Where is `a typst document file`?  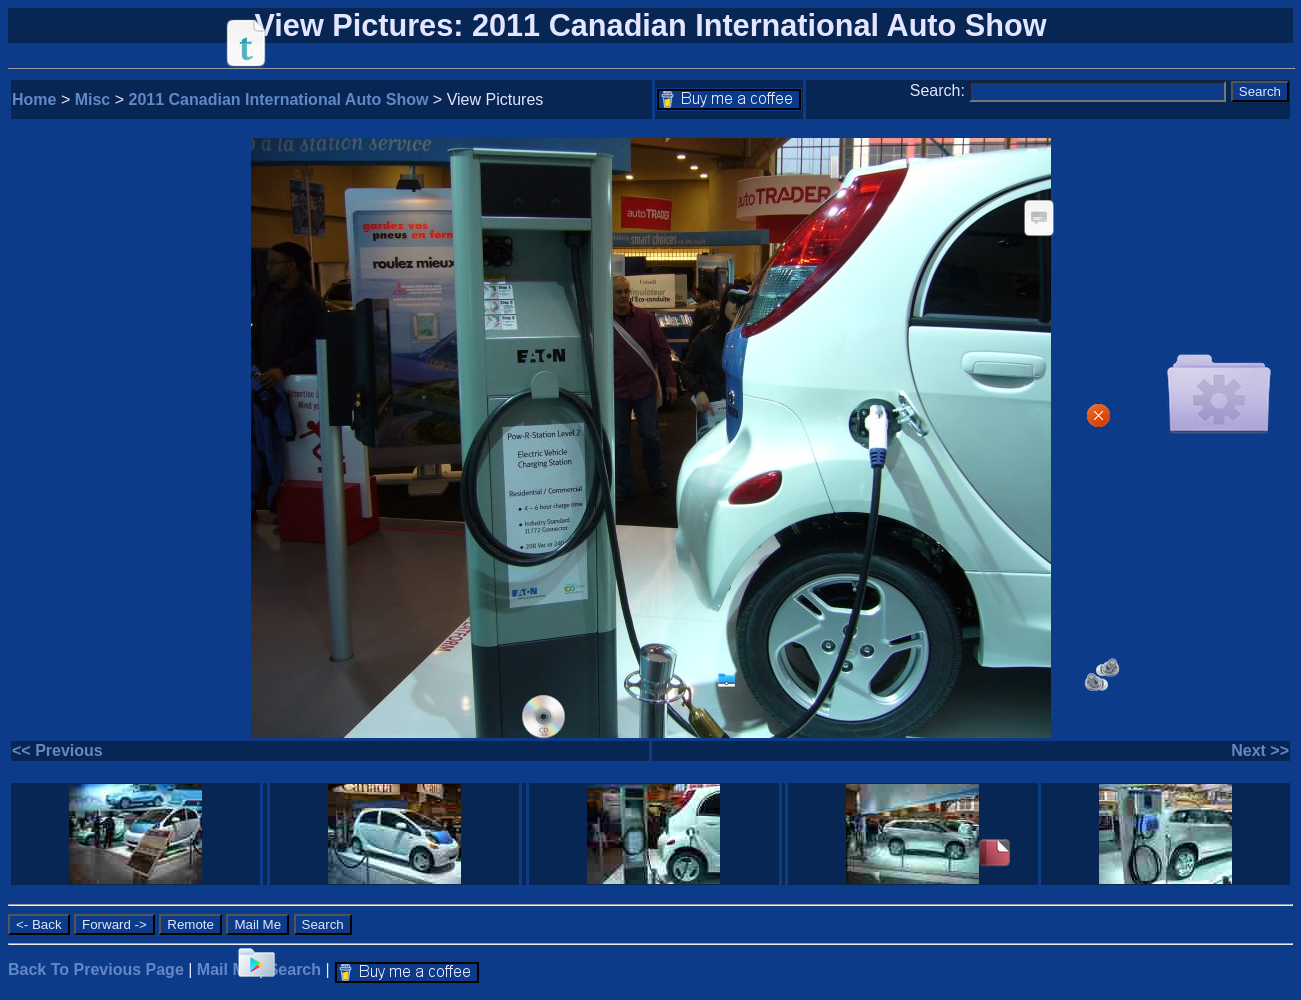 a typst document file is located at coordinates (246, 43).